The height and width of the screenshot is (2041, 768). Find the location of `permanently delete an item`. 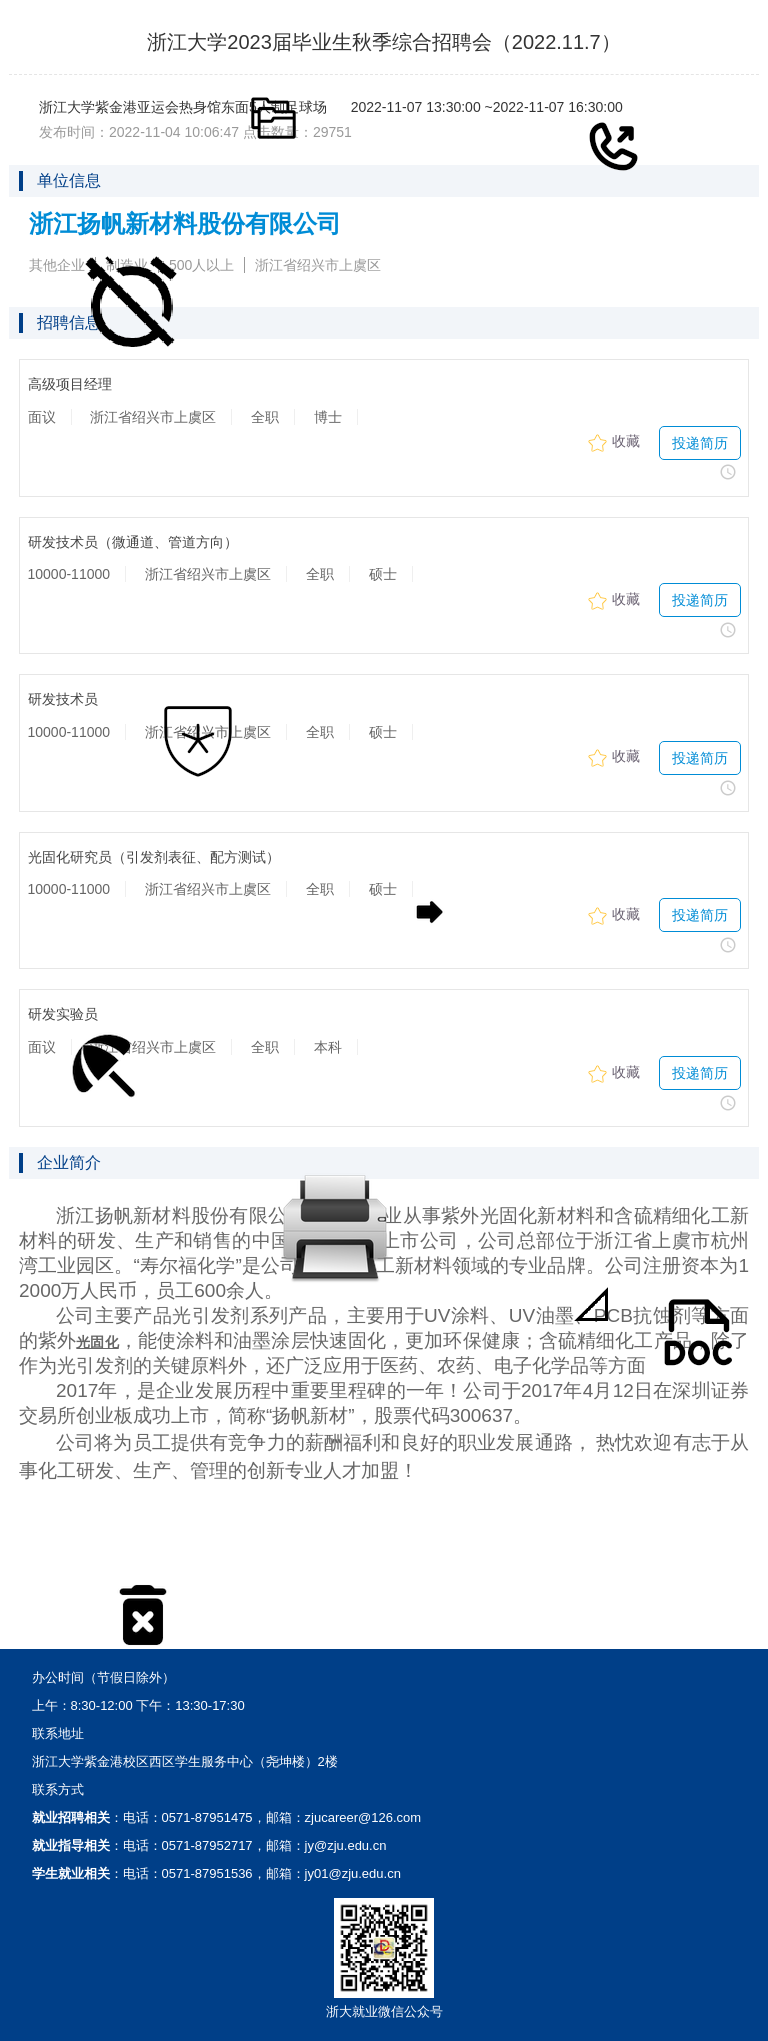

permanently delete an item is located at coordinates (143, 1615).